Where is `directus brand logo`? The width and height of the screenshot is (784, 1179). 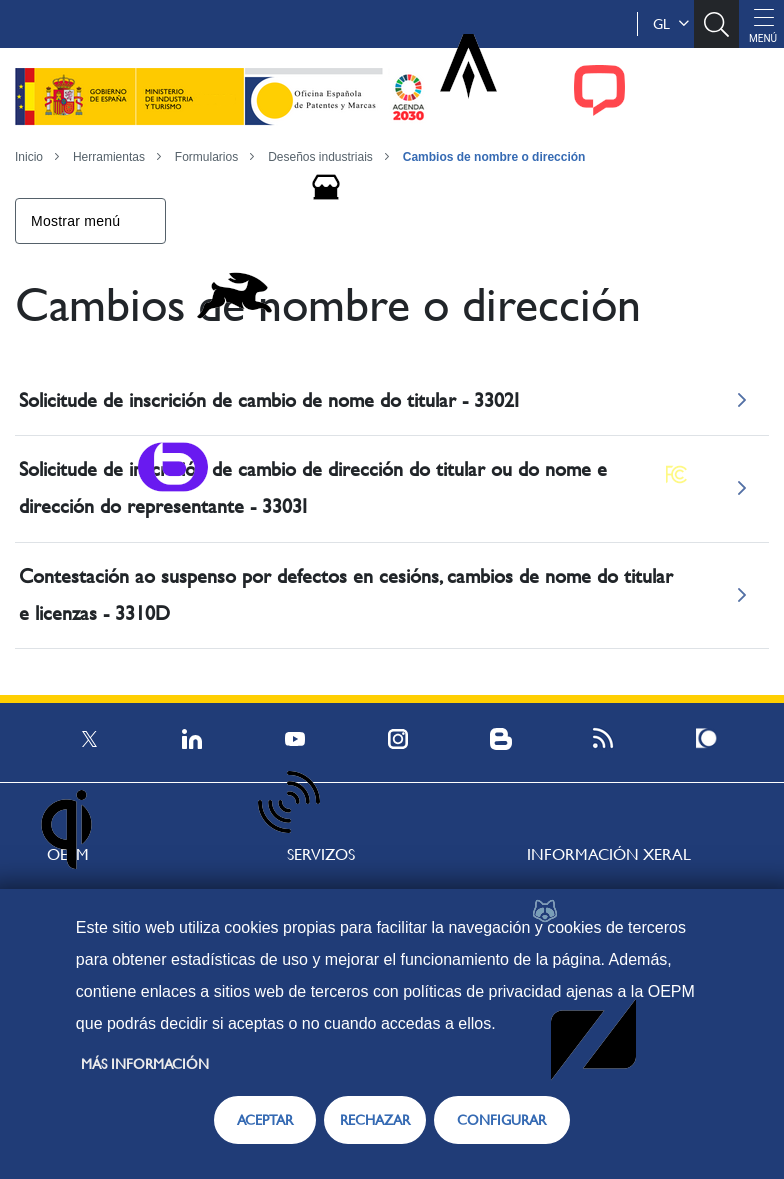
directus brand logo is located at coordinates (234, 295).